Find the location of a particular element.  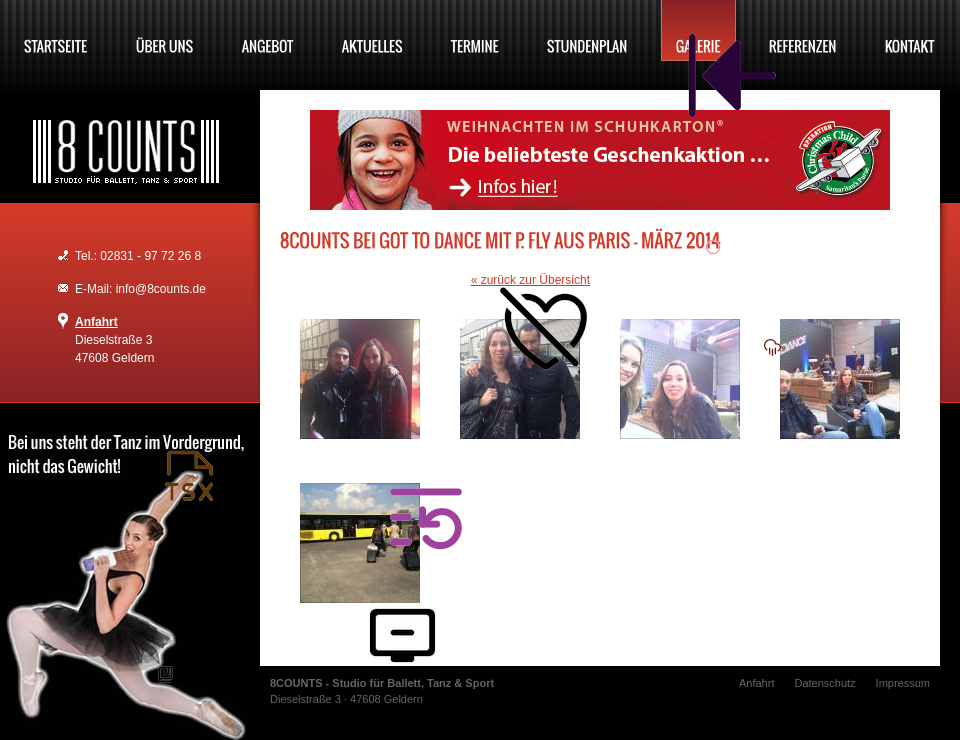

a typescript react (.tsx) file is located at coordinates (190, 478).